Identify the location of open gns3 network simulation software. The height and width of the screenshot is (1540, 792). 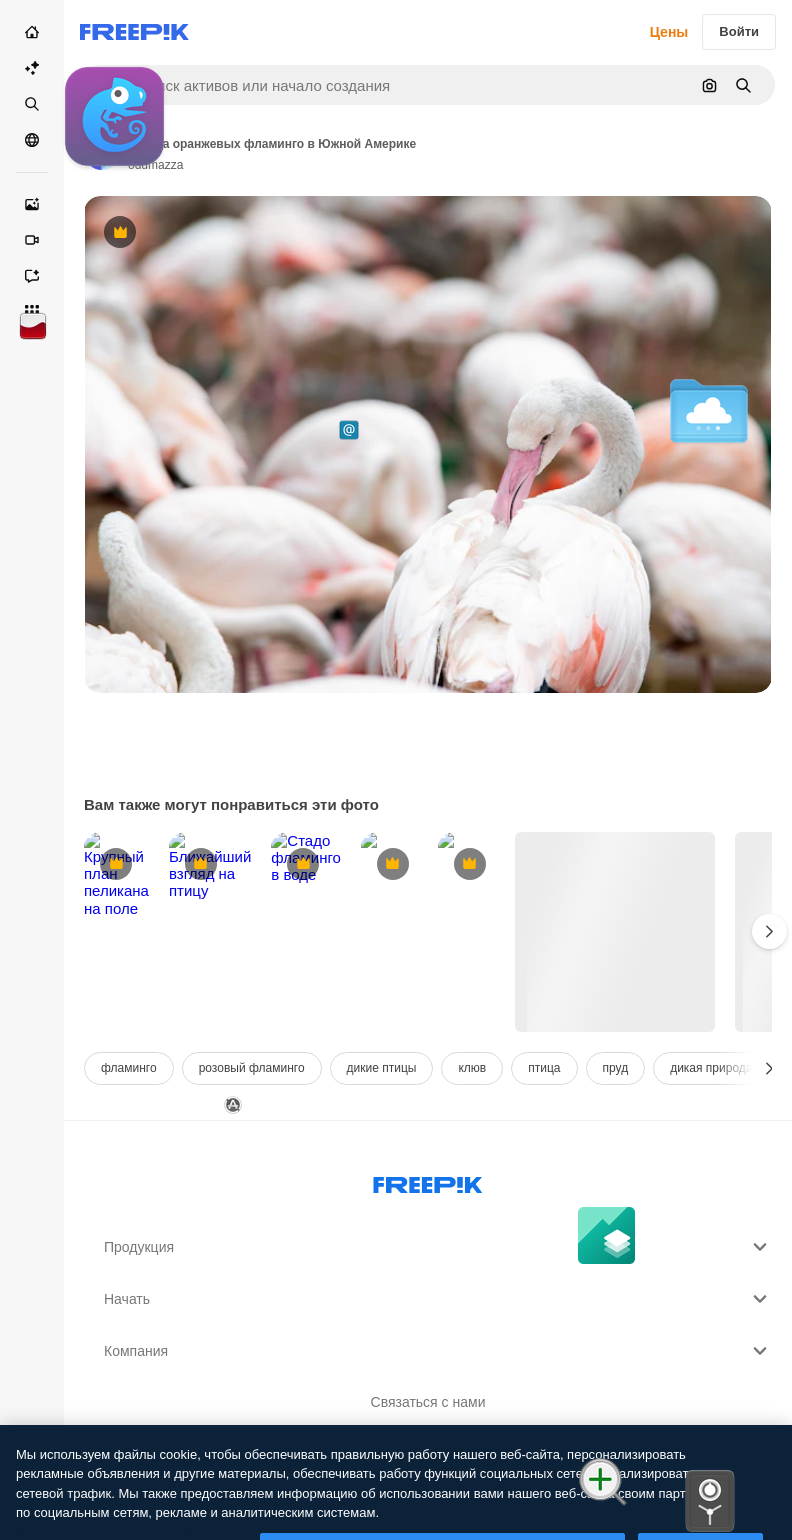
(114, 116).